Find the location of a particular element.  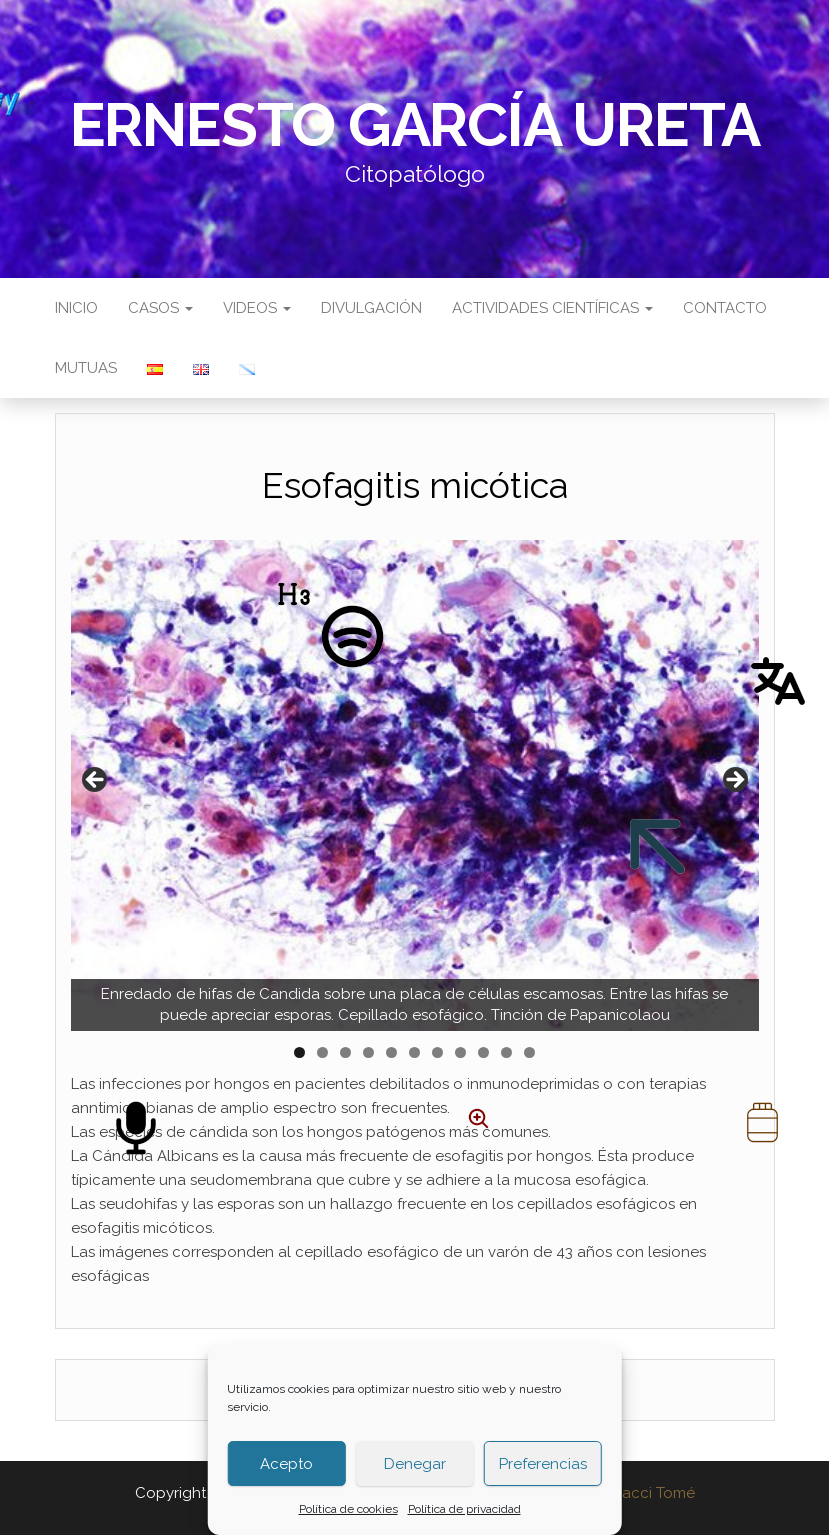

open Spotify is located at coordinates (352, 636).